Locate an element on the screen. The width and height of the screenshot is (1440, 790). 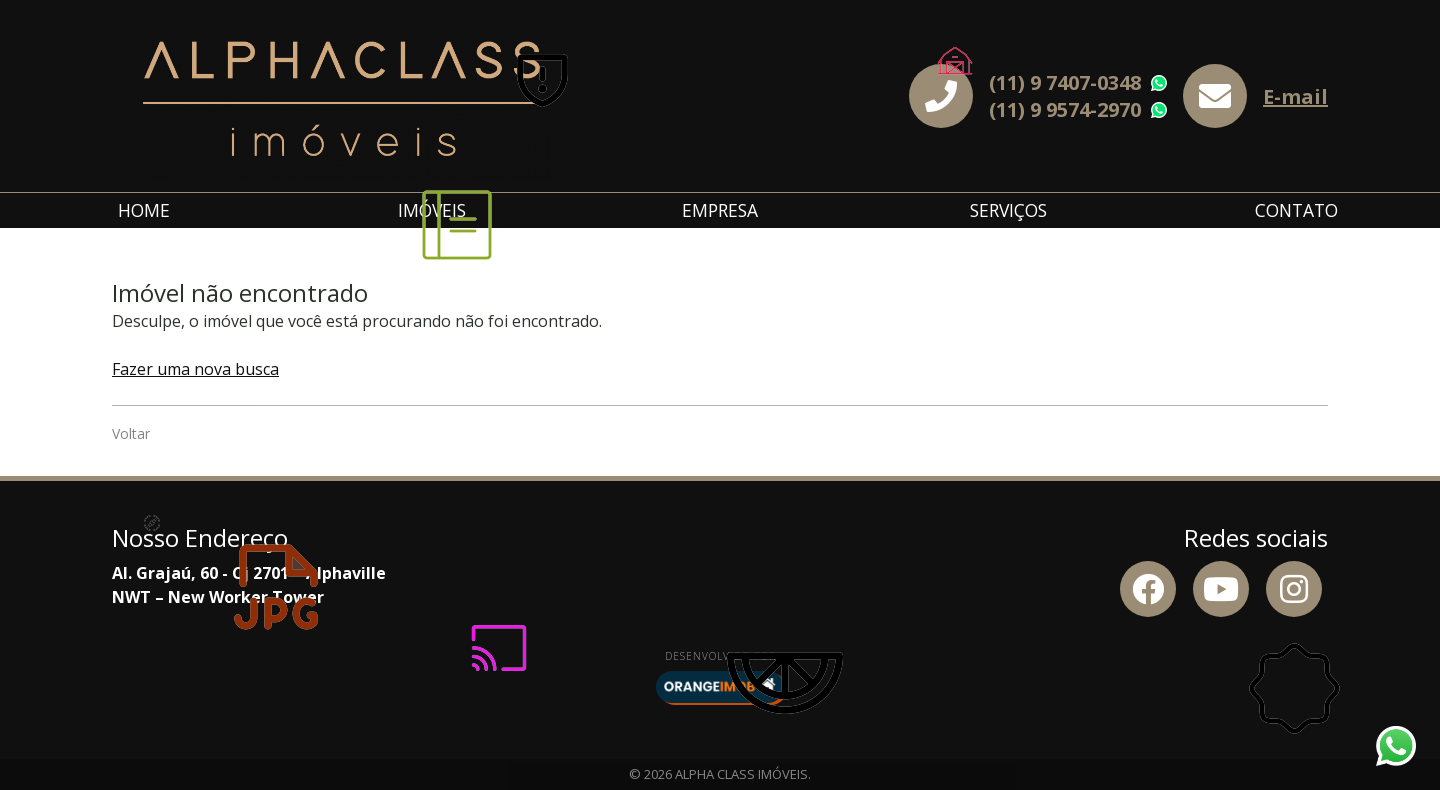
view or open a JPG image file is located at coordinates (278, 590).